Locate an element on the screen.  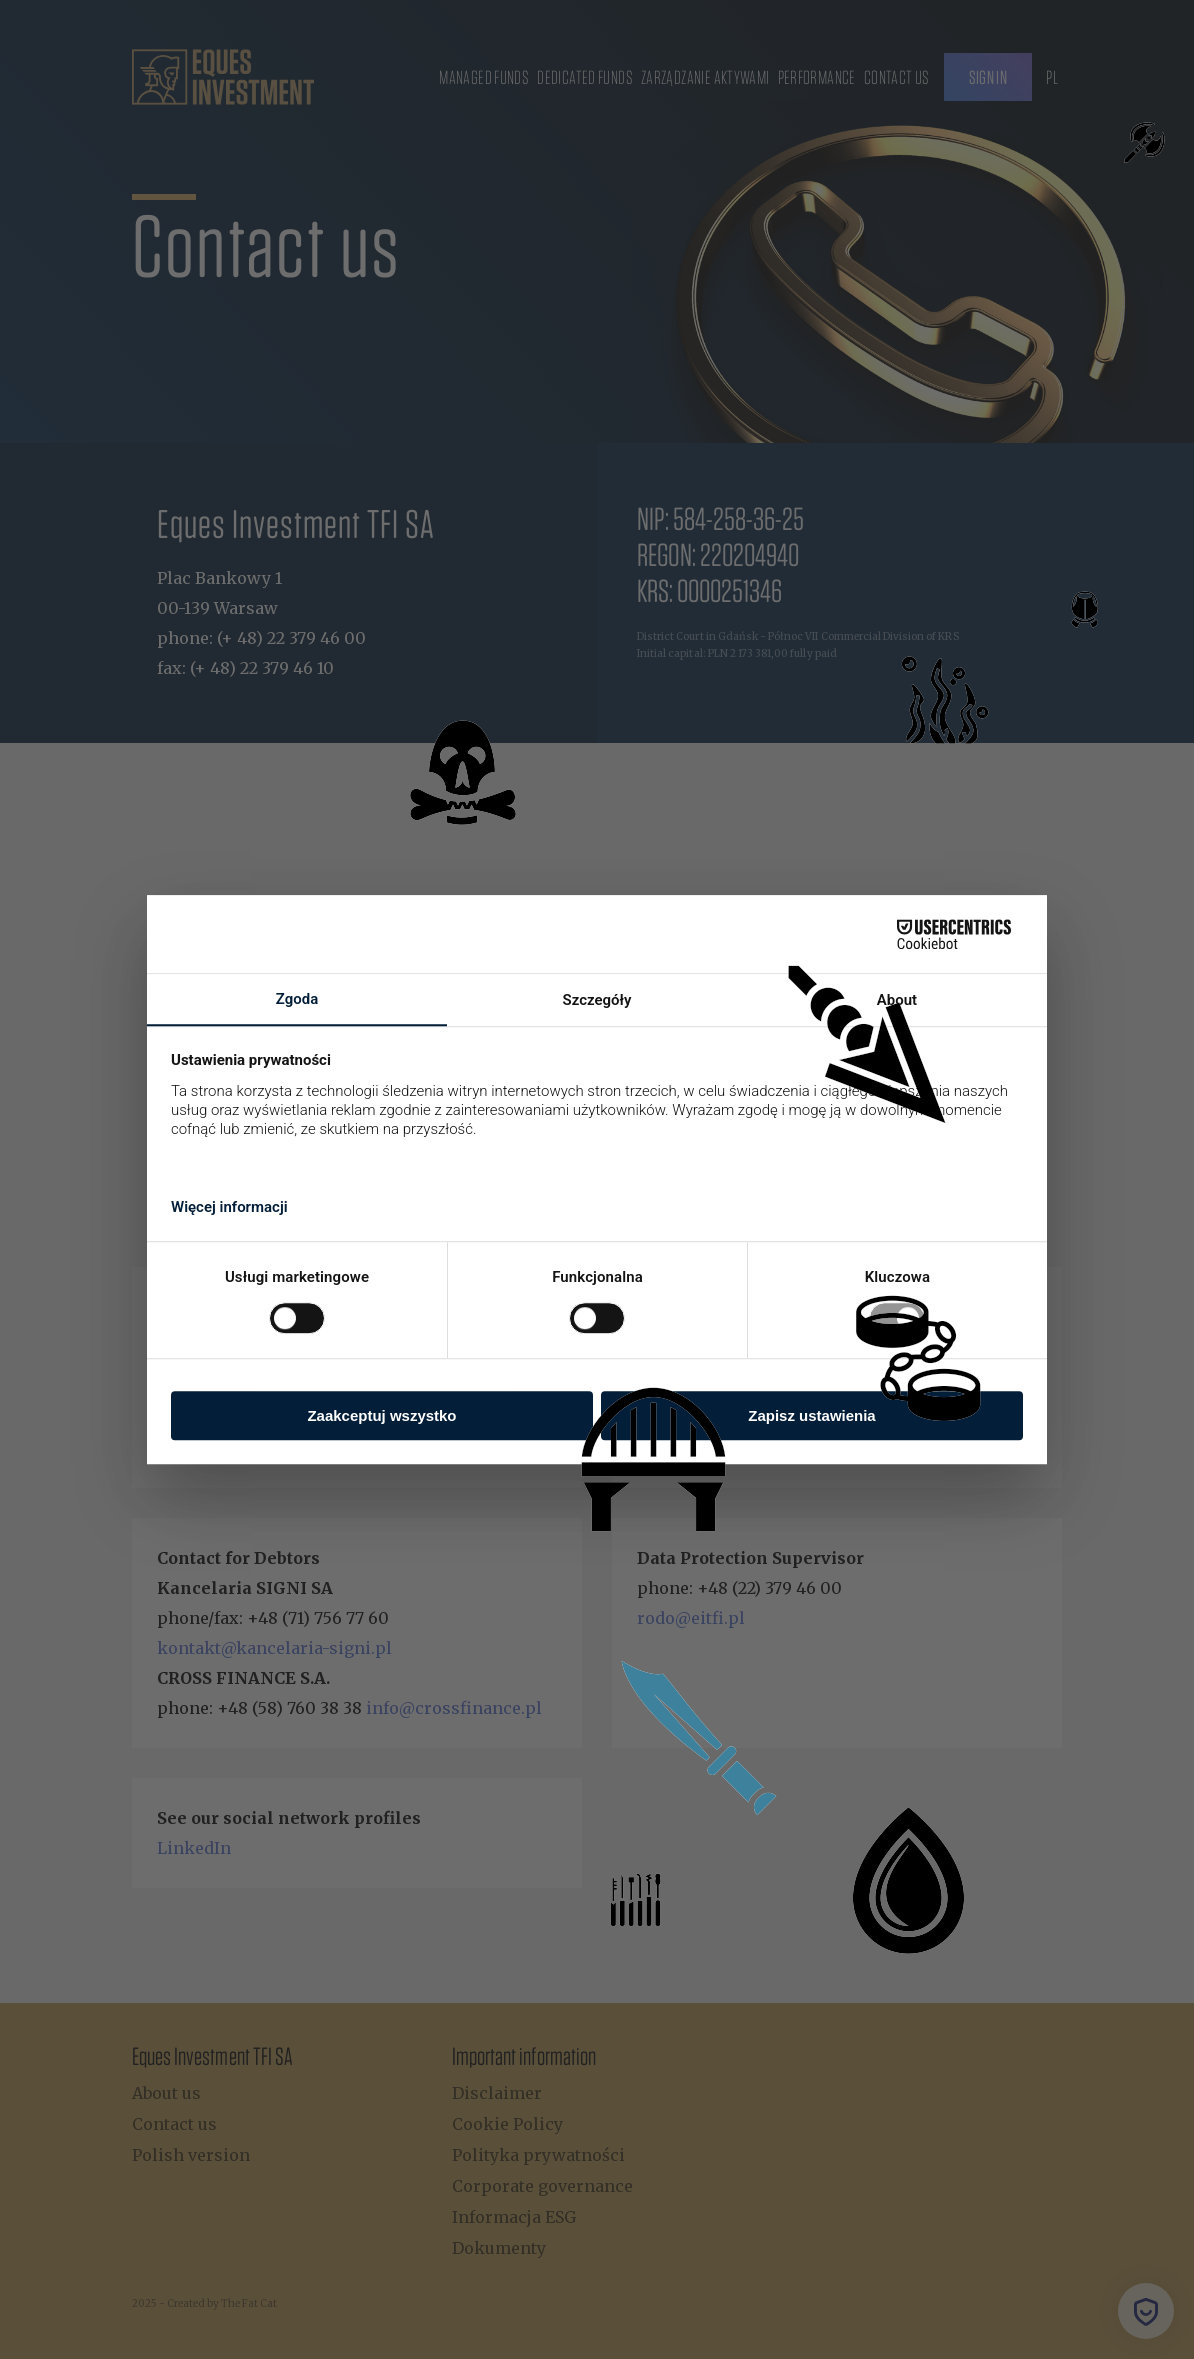
navigate to bridges or infrastructure on a map is located at coordinates (653, 1459).